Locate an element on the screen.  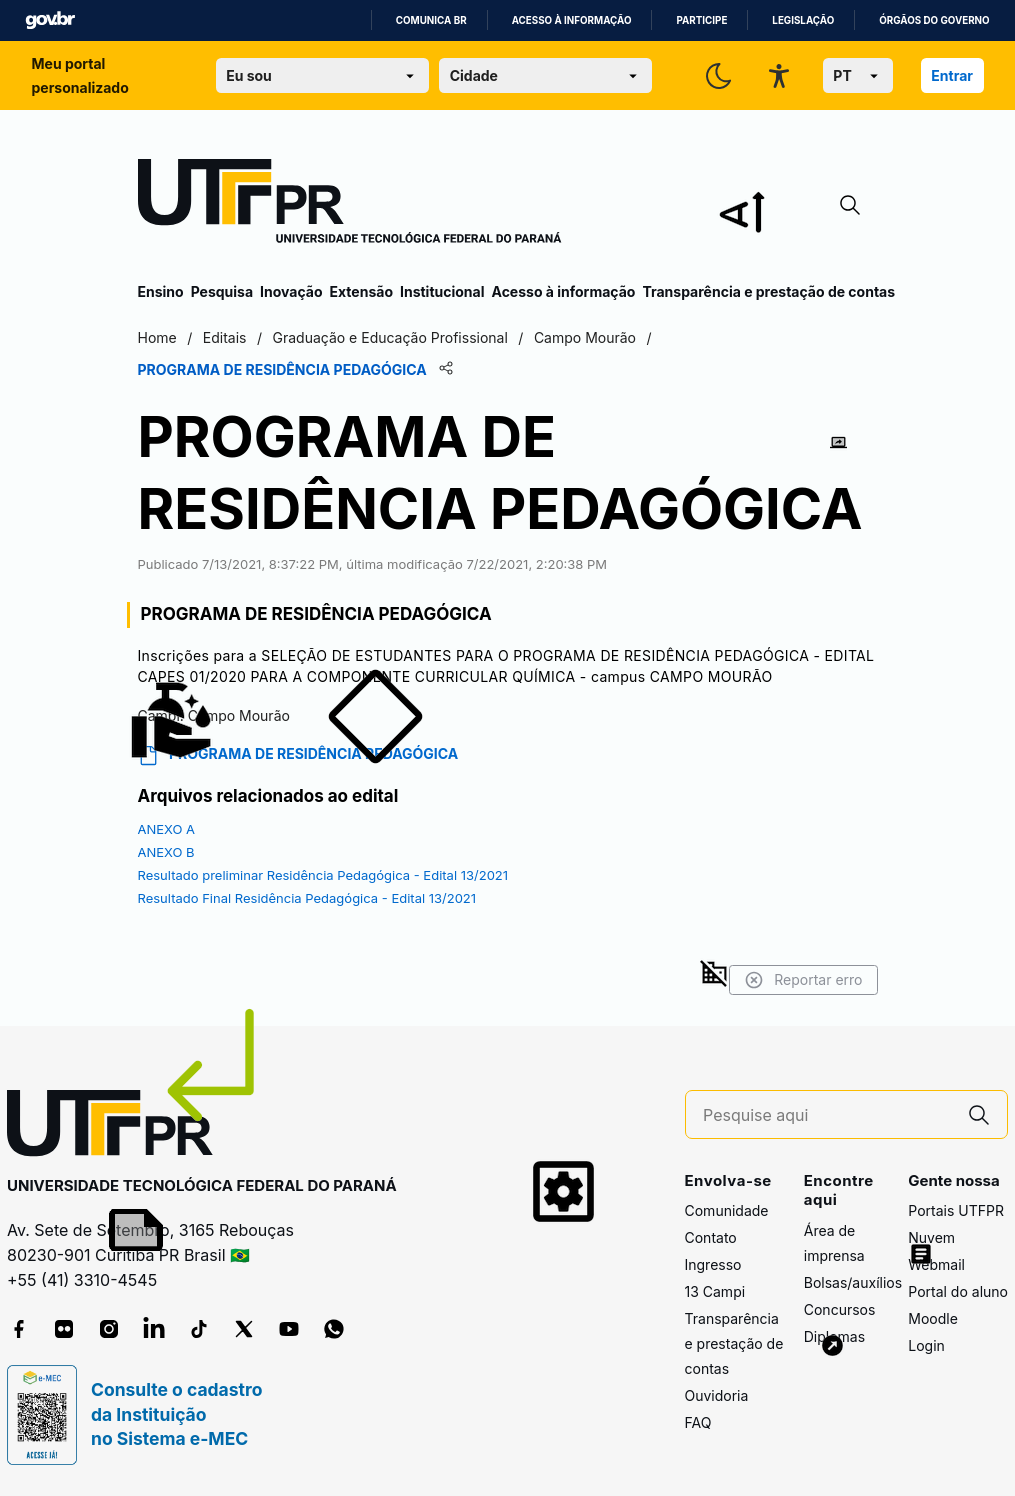
view article or document content is located at coordinates (921, 1254).